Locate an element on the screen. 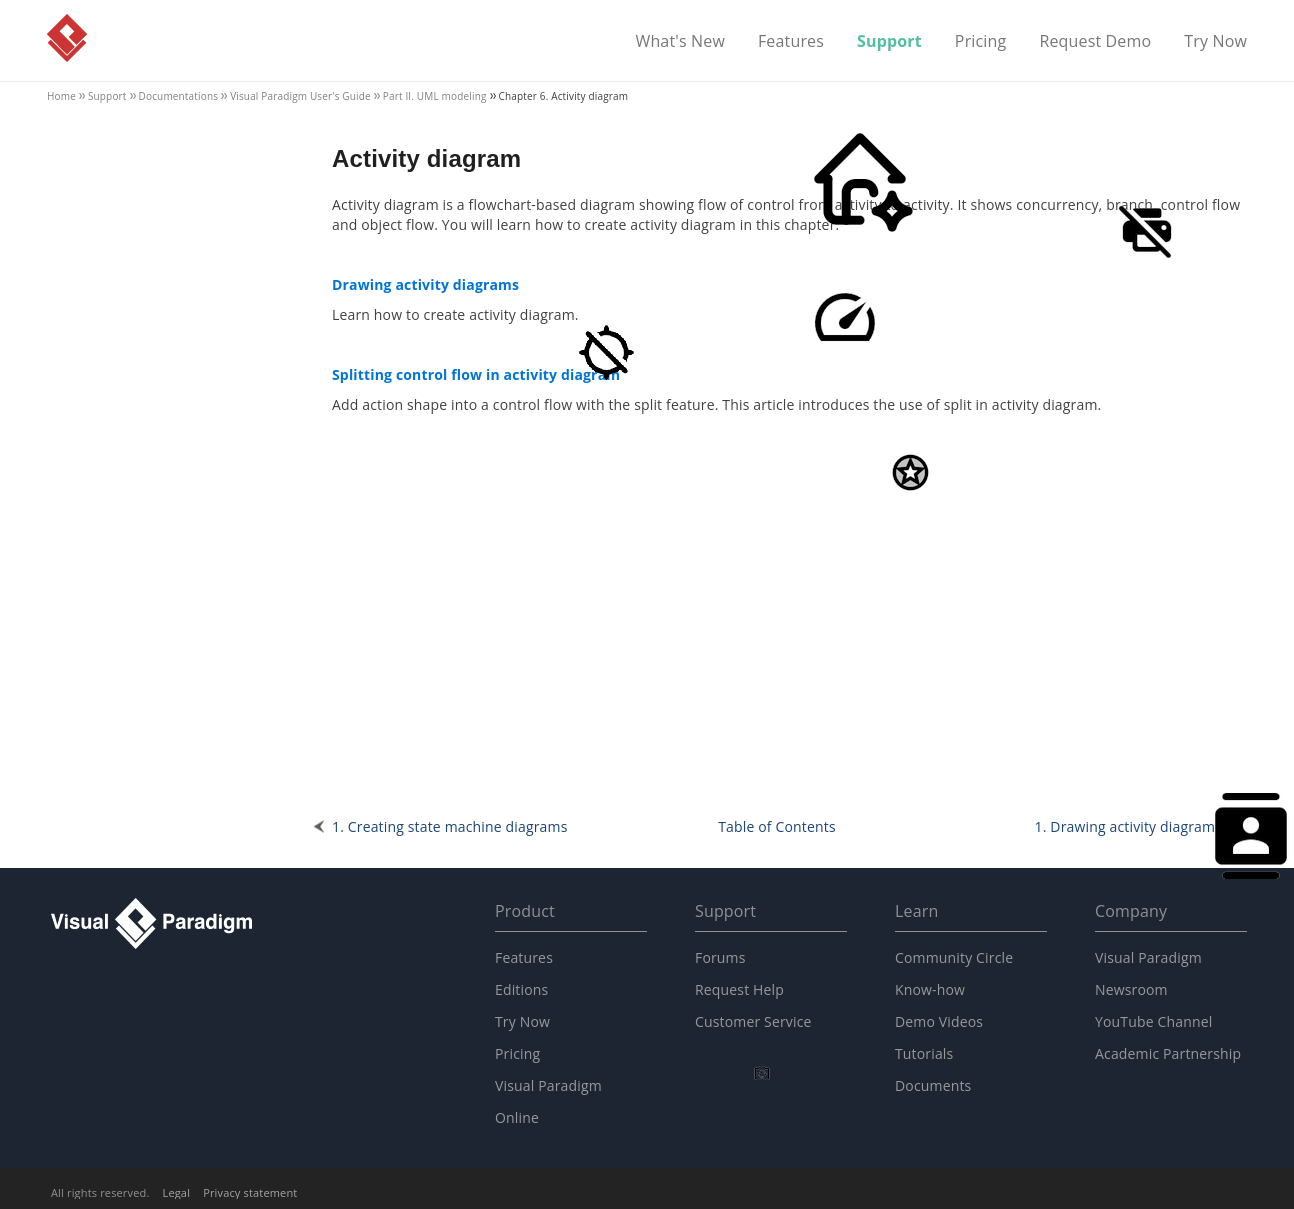 Image resolution: width=1294 pixels, height=1209 pixels. printing is currently unavailable is located at coordinates (1147, 230).